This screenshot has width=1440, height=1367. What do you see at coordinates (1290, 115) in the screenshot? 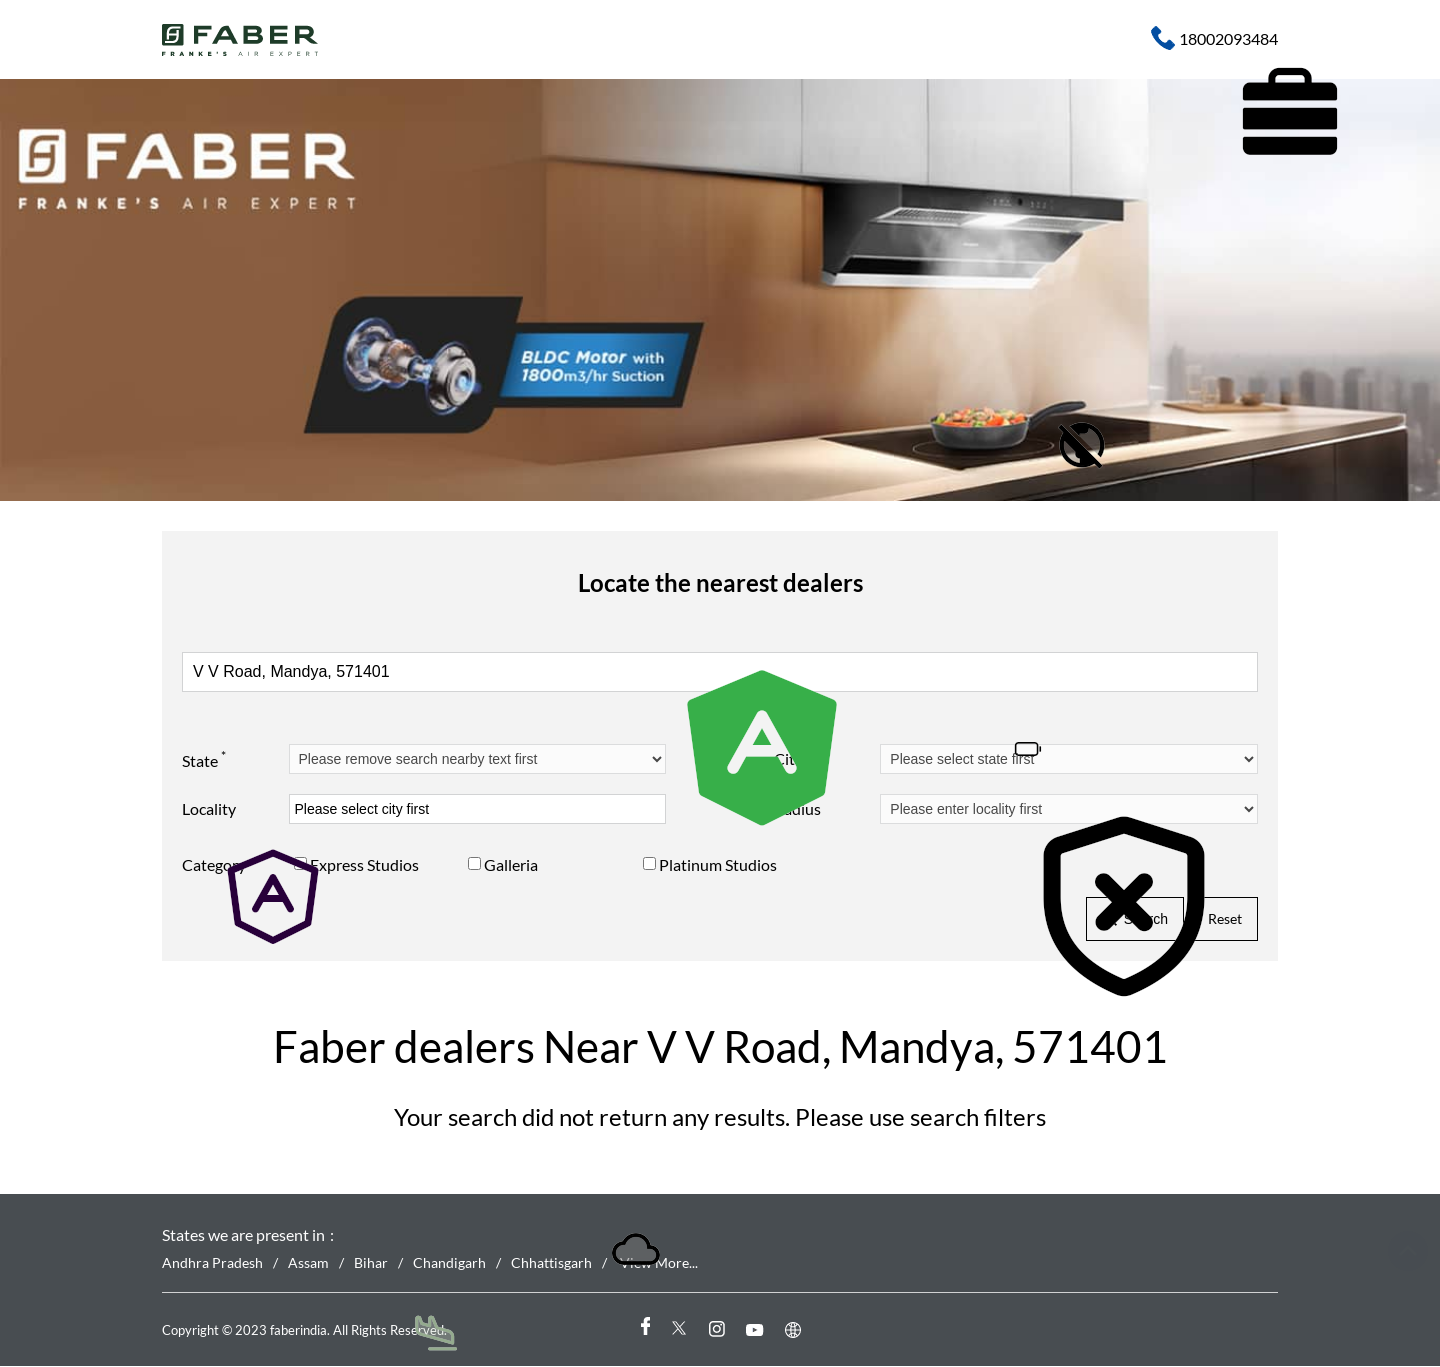
I see `access work or business documents` at bounding box center [1290, 115].